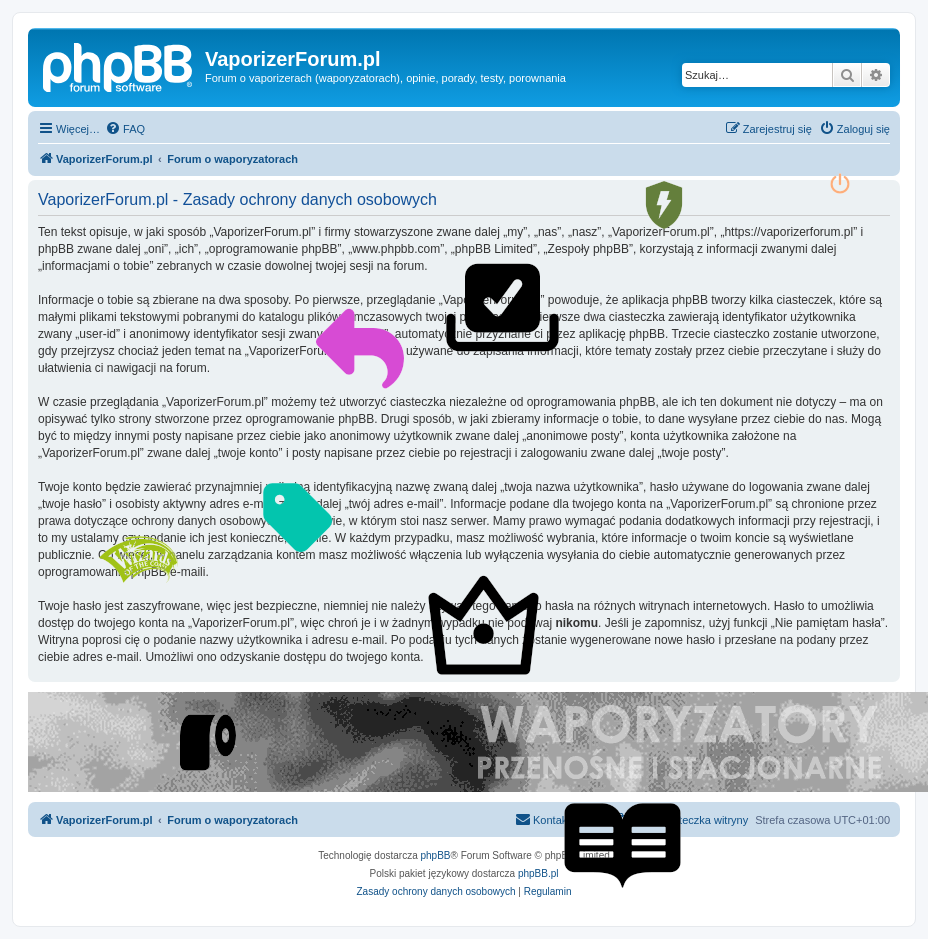 This screenshot has height=939, width=928. What do you see at coordinates (138, 559) in the screenshot?
I see `wizards of the coast company logo` at bounding box center [138, 559].